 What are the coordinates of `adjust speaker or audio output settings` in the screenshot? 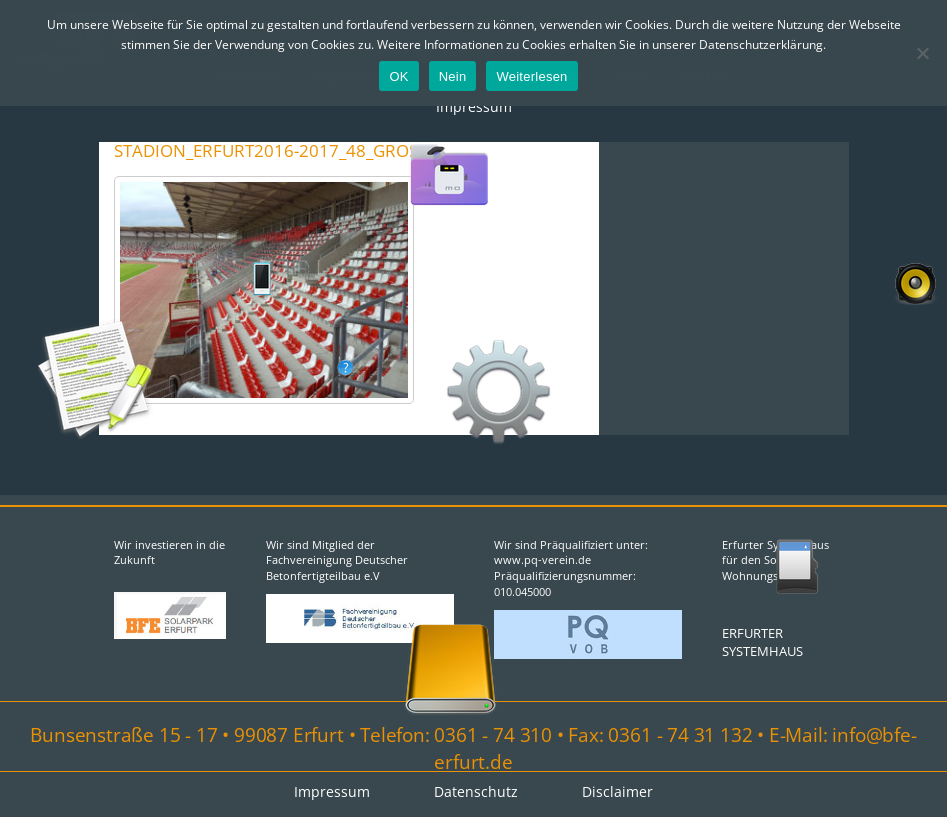 It's located at (915, 283).